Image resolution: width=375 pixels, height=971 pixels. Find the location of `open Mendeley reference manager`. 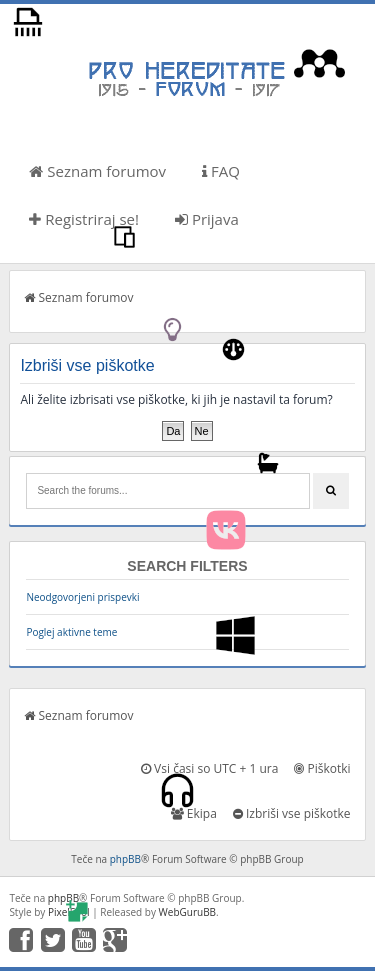

open Mendeley reference manager is located at coordinates (319, 63).